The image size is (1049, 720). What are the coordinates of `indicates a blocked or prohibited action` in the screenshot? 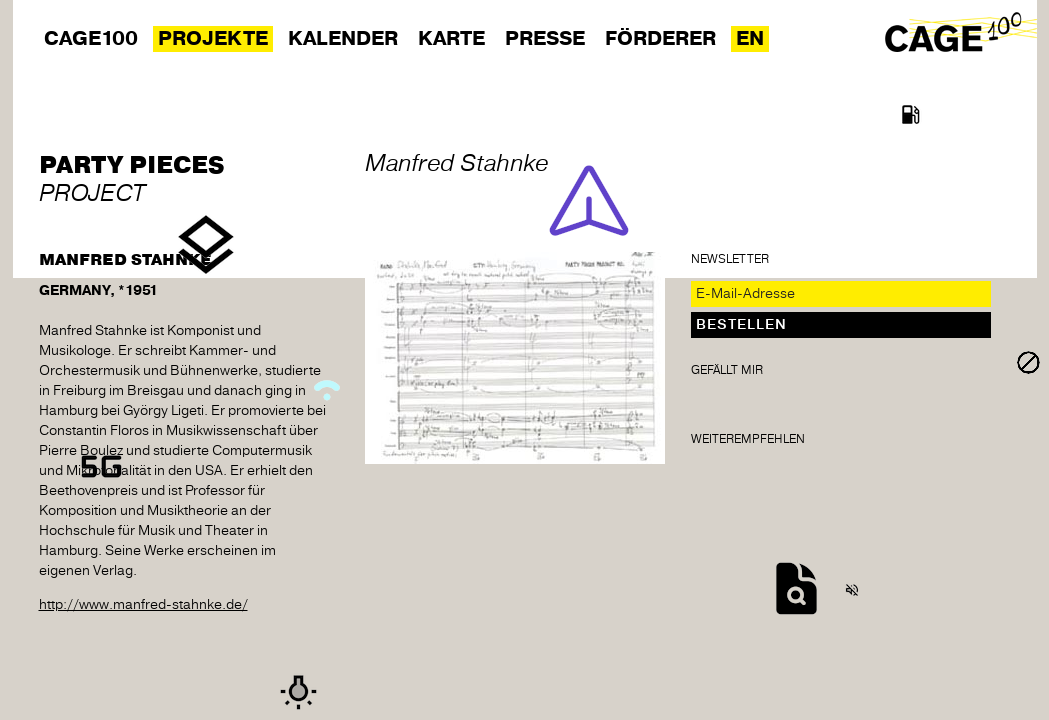 It's located at (1028, 362).